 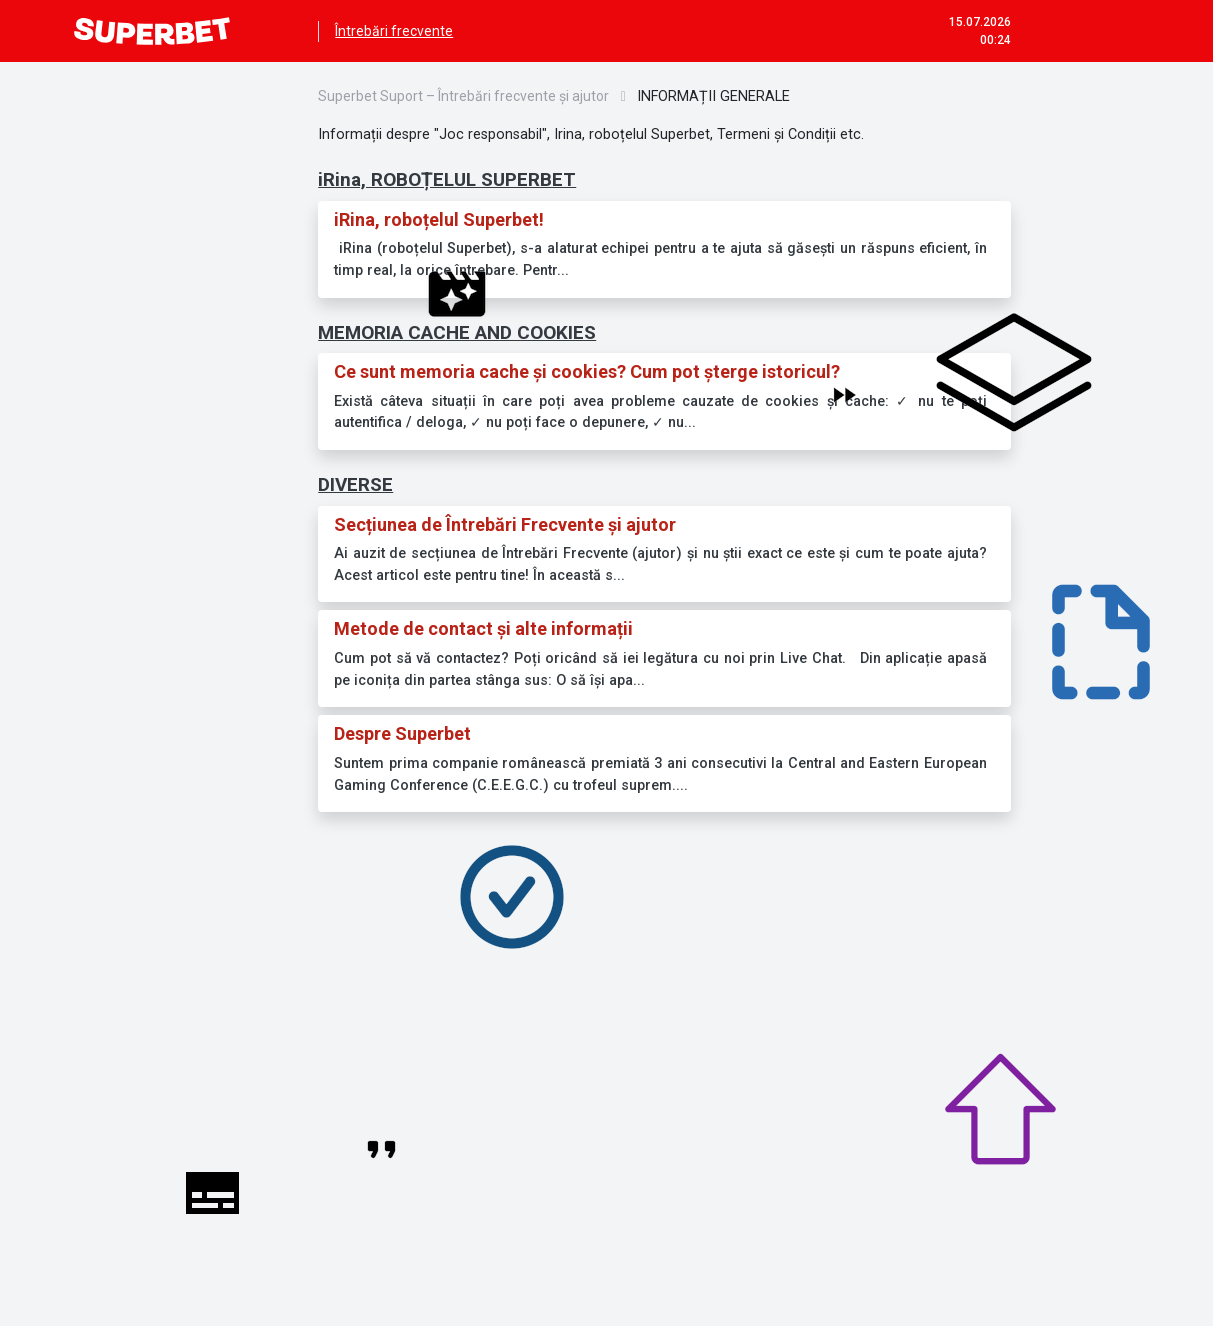 What do you see at coordinates (512, 897) in the screenshot?
I see `confirms a completed action or task` at bounding box center [512, 897].